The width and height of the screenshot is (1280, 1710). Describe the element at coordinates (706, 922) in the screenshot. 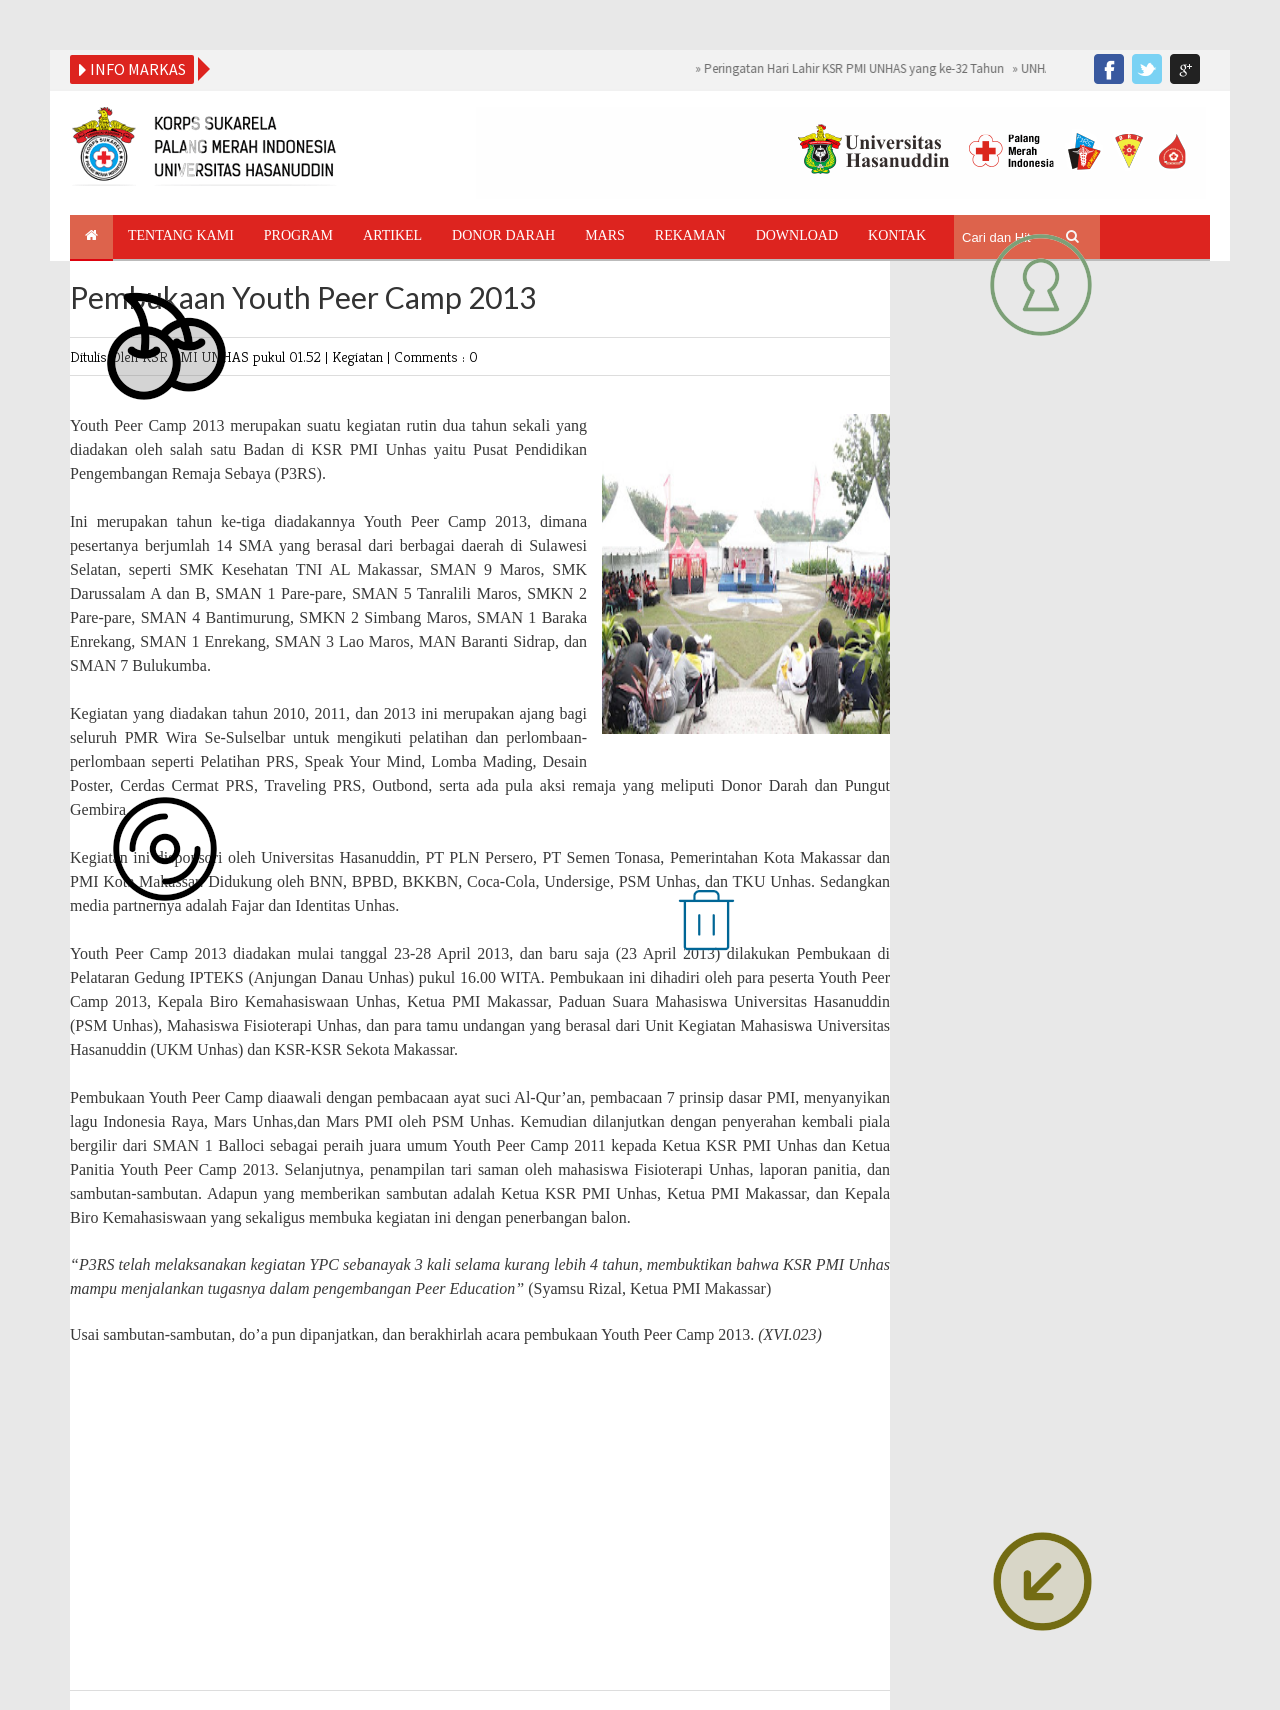

I see `delete this item` at that location.